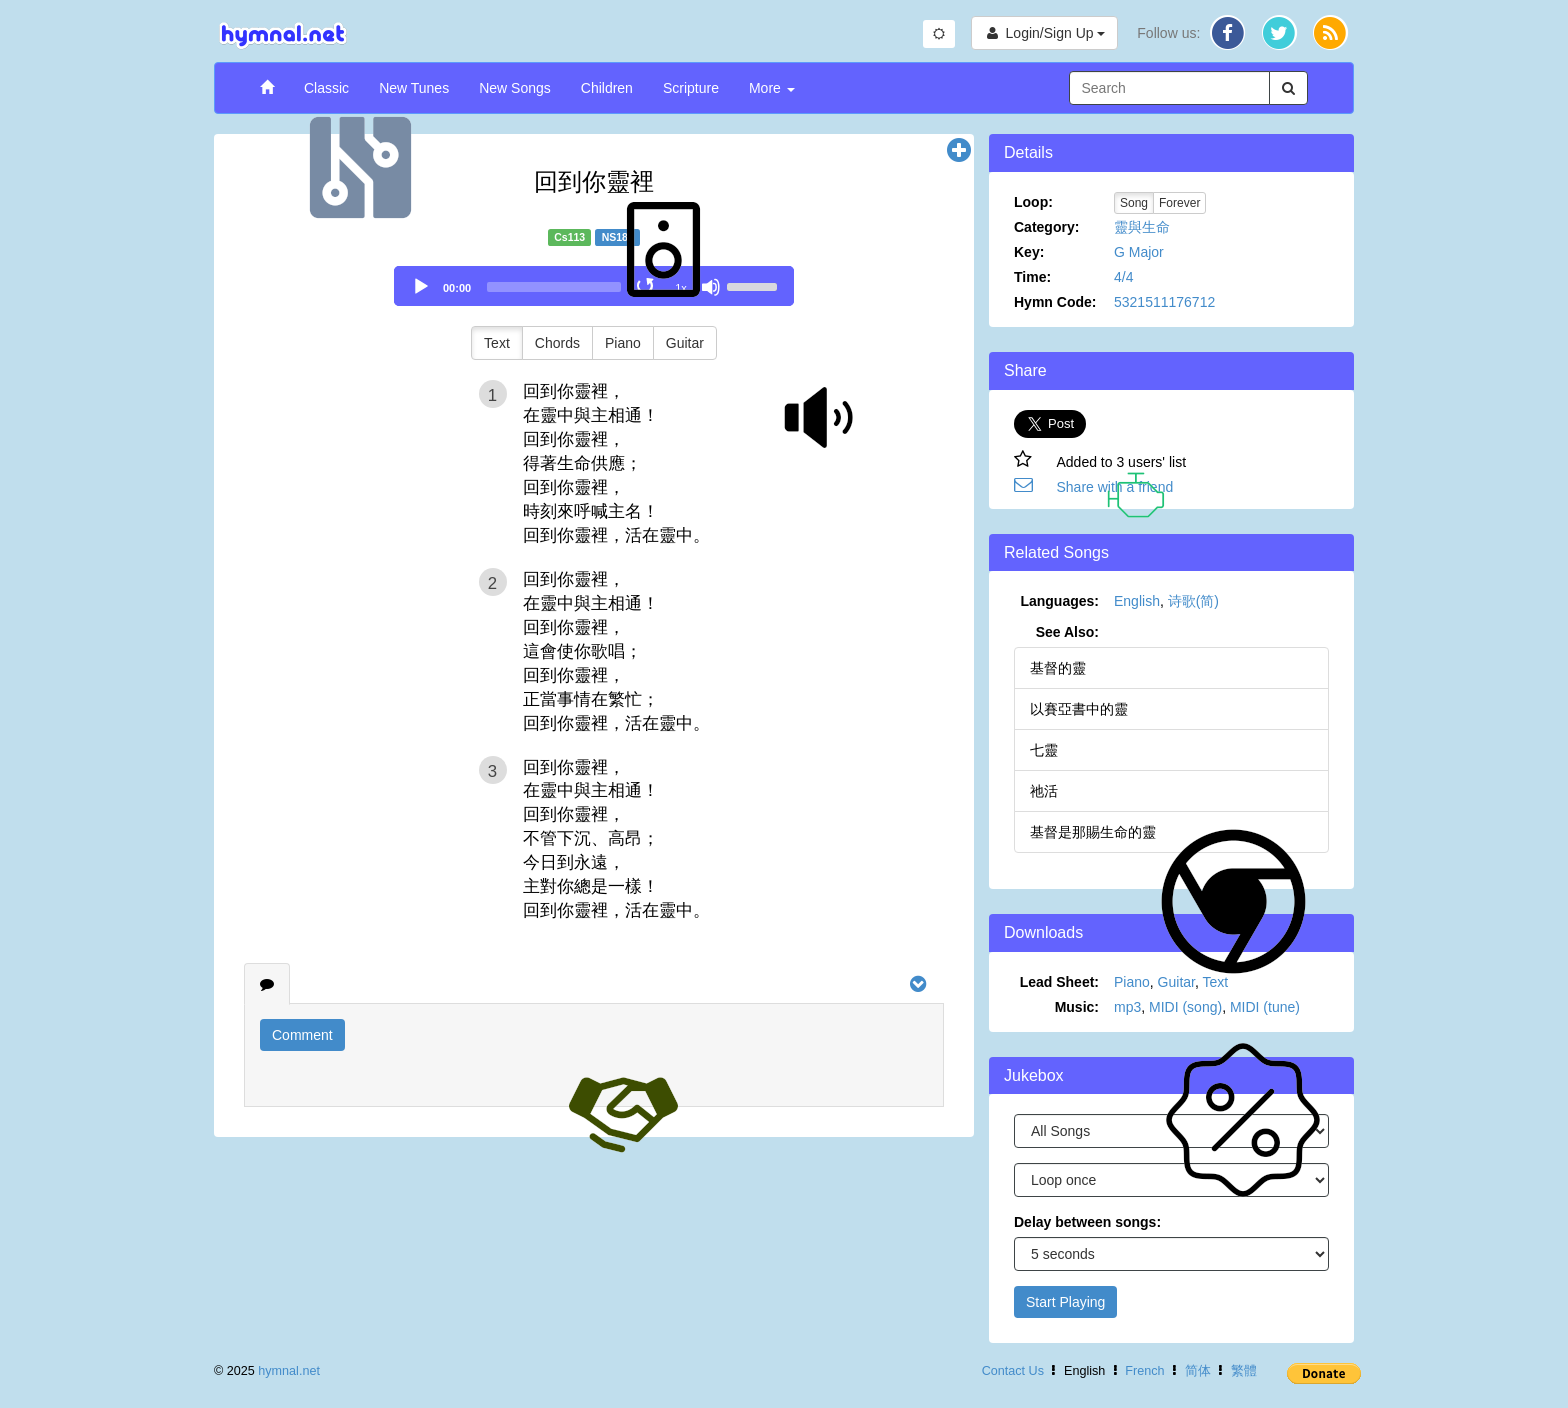 The width and height of the screenshot is (1568, 1408). What do you see at coordinates (623, 1111) in the screenshot?
I see `indicates a partnership or collaboration` at bounding box center [623, 1111].